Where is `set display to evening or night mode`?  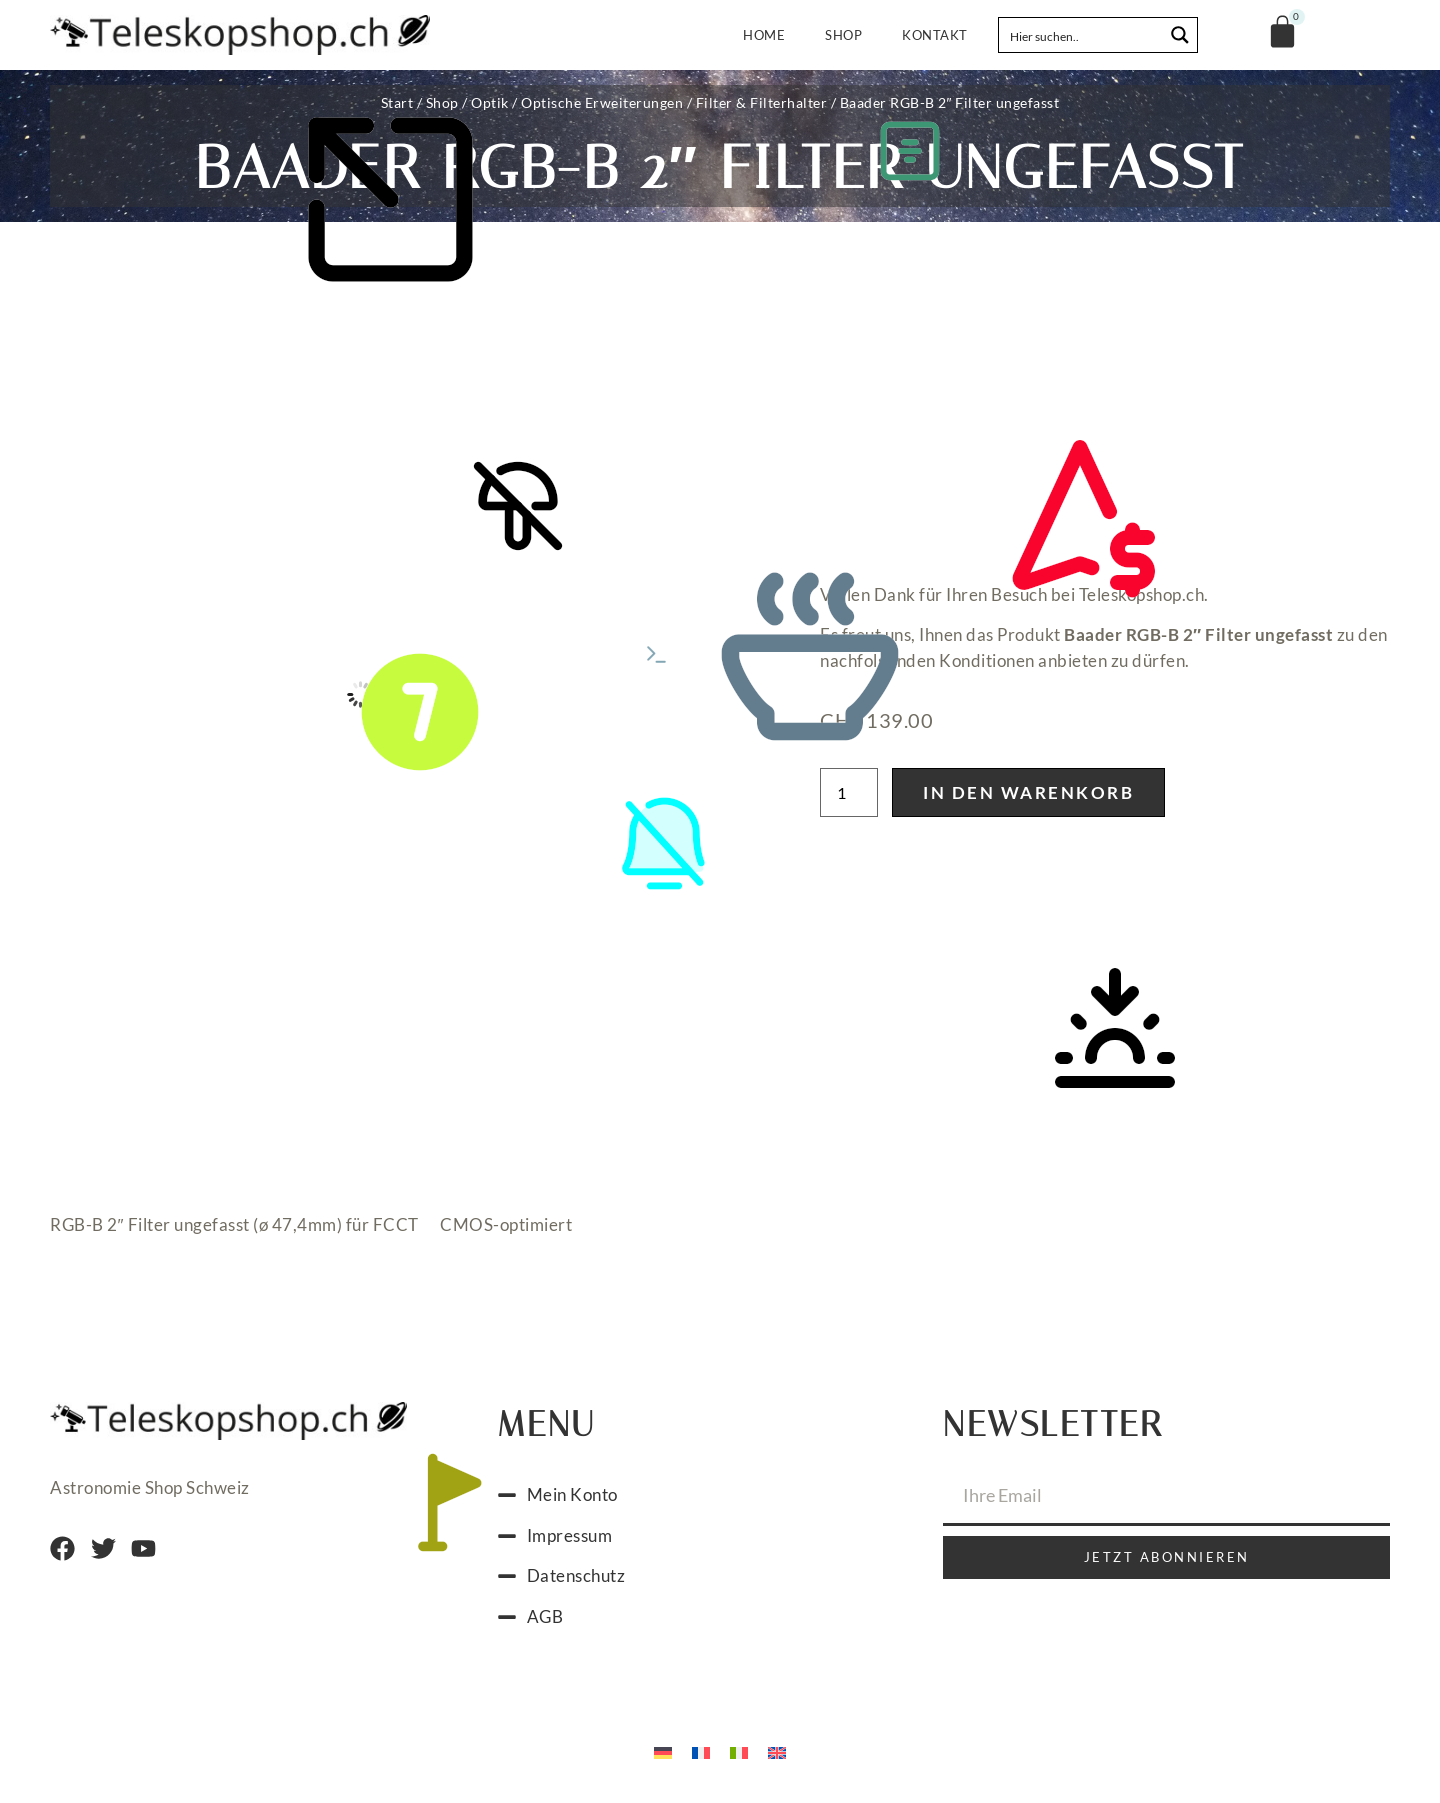
set display to evening or night mode is located at coordinates (1115, 1028).